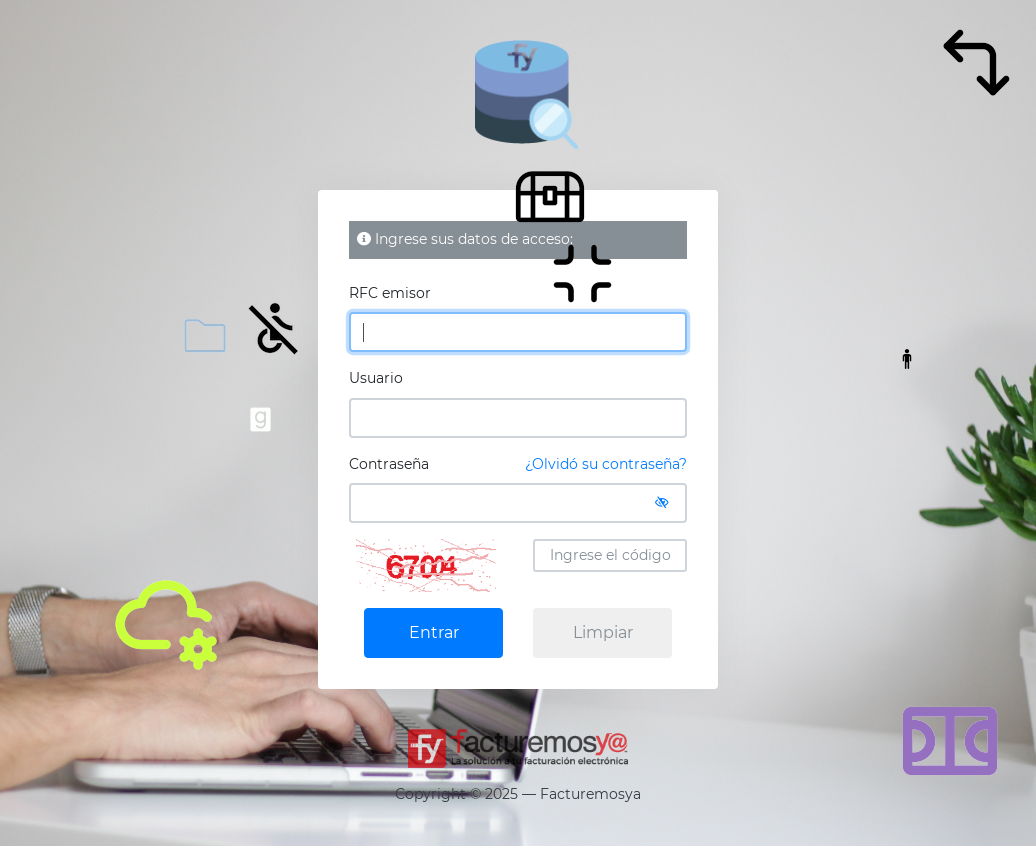  I want to click on indicates location is not wheelchair accessible, so click(275, 328).